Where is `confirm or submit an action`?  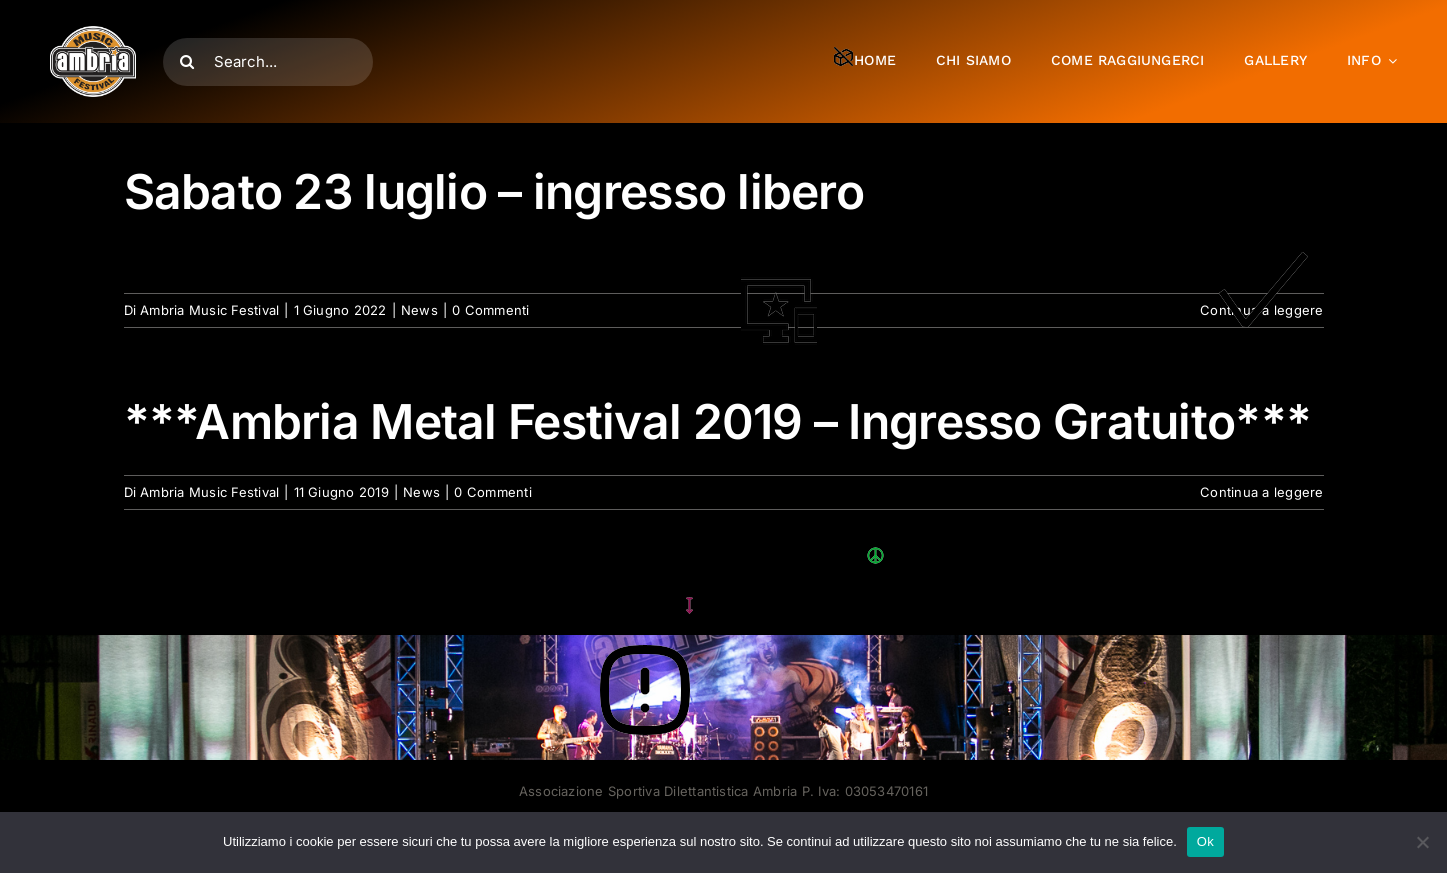 confirm or submit an action is located at coordinates (1262, 289).